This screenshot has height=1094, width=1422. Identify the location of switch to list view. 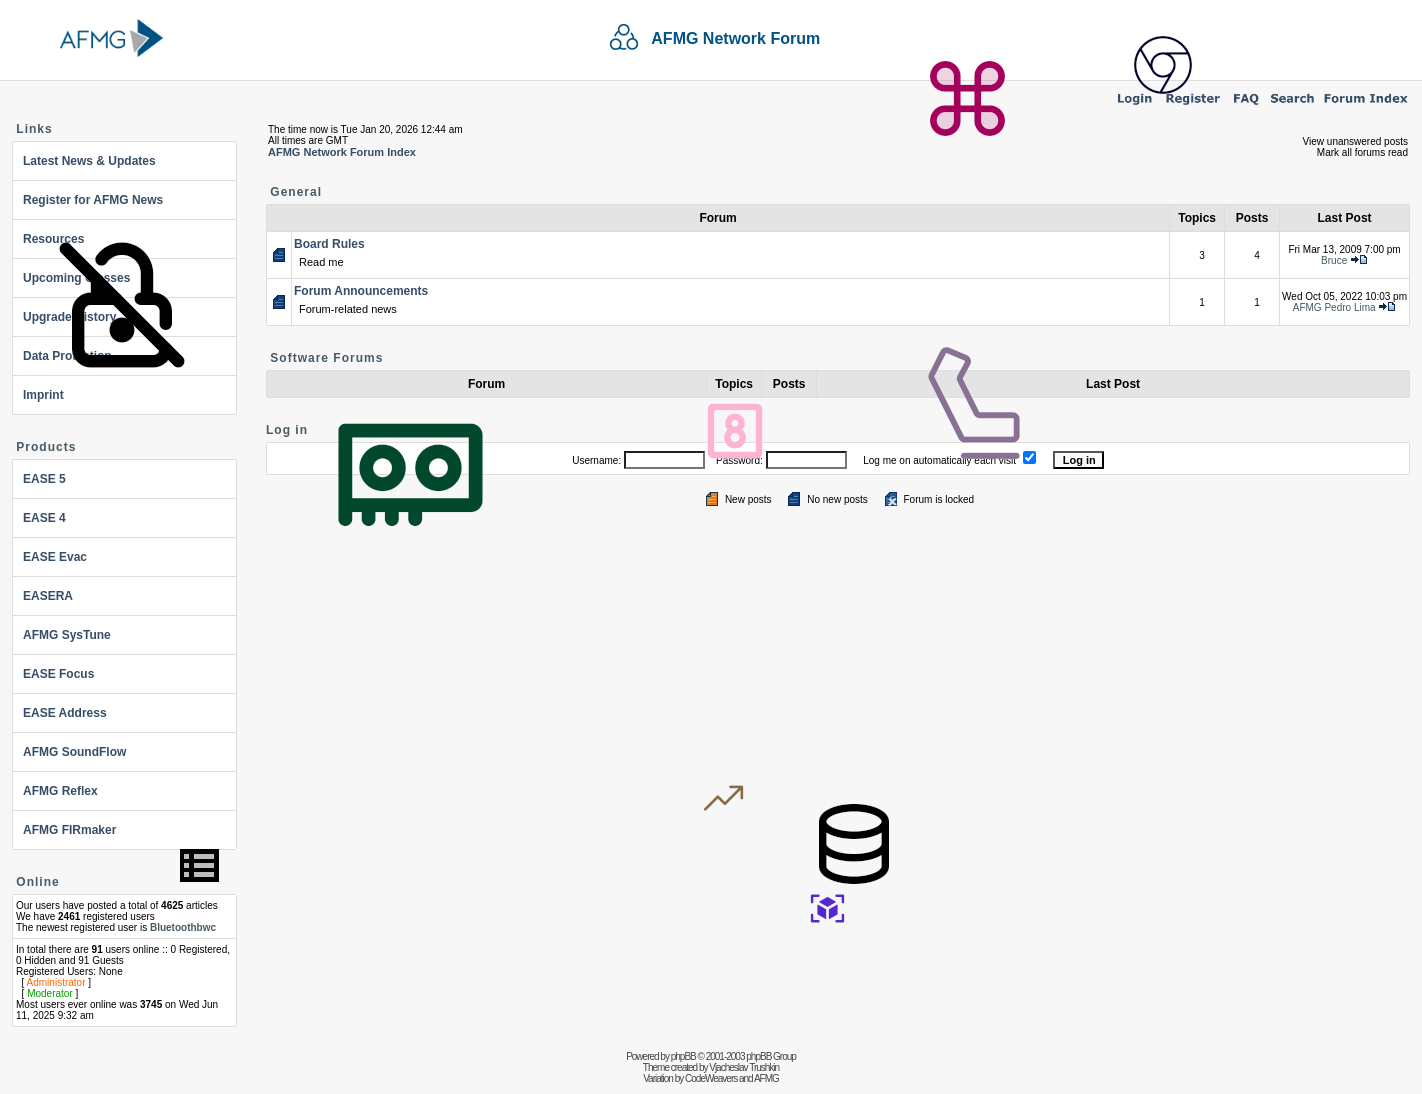
(200, 865).